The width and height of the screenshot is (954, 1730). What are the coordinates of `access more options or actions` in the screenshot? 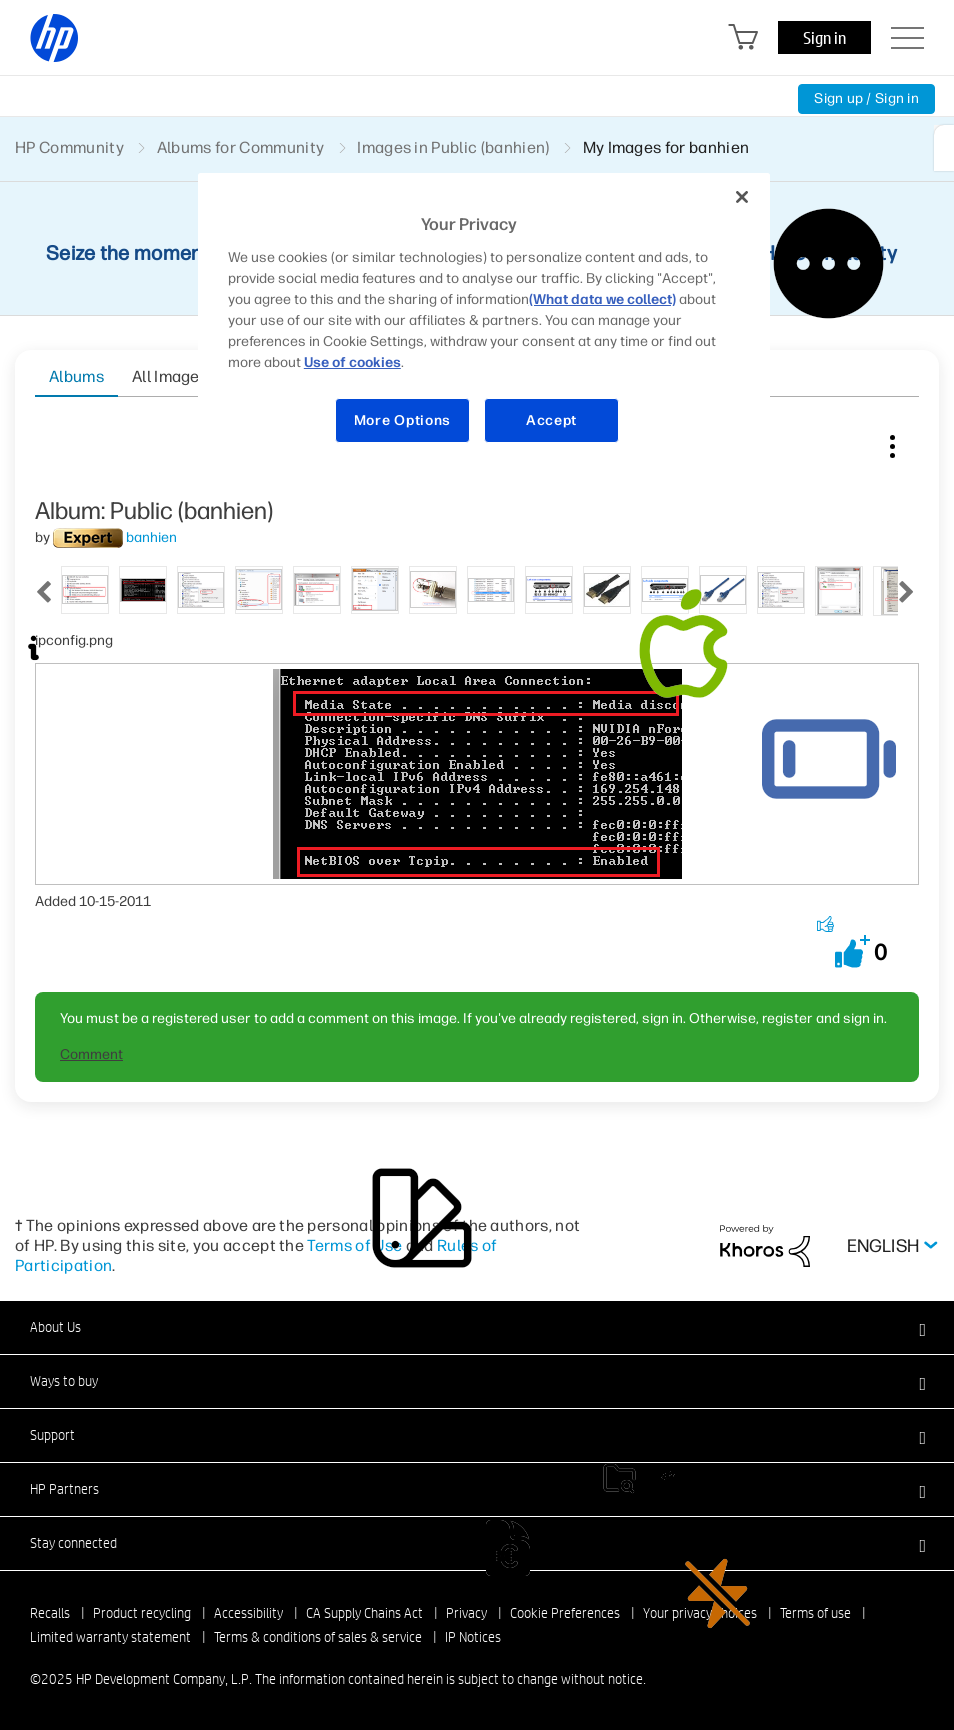 It's located at (828, 263).